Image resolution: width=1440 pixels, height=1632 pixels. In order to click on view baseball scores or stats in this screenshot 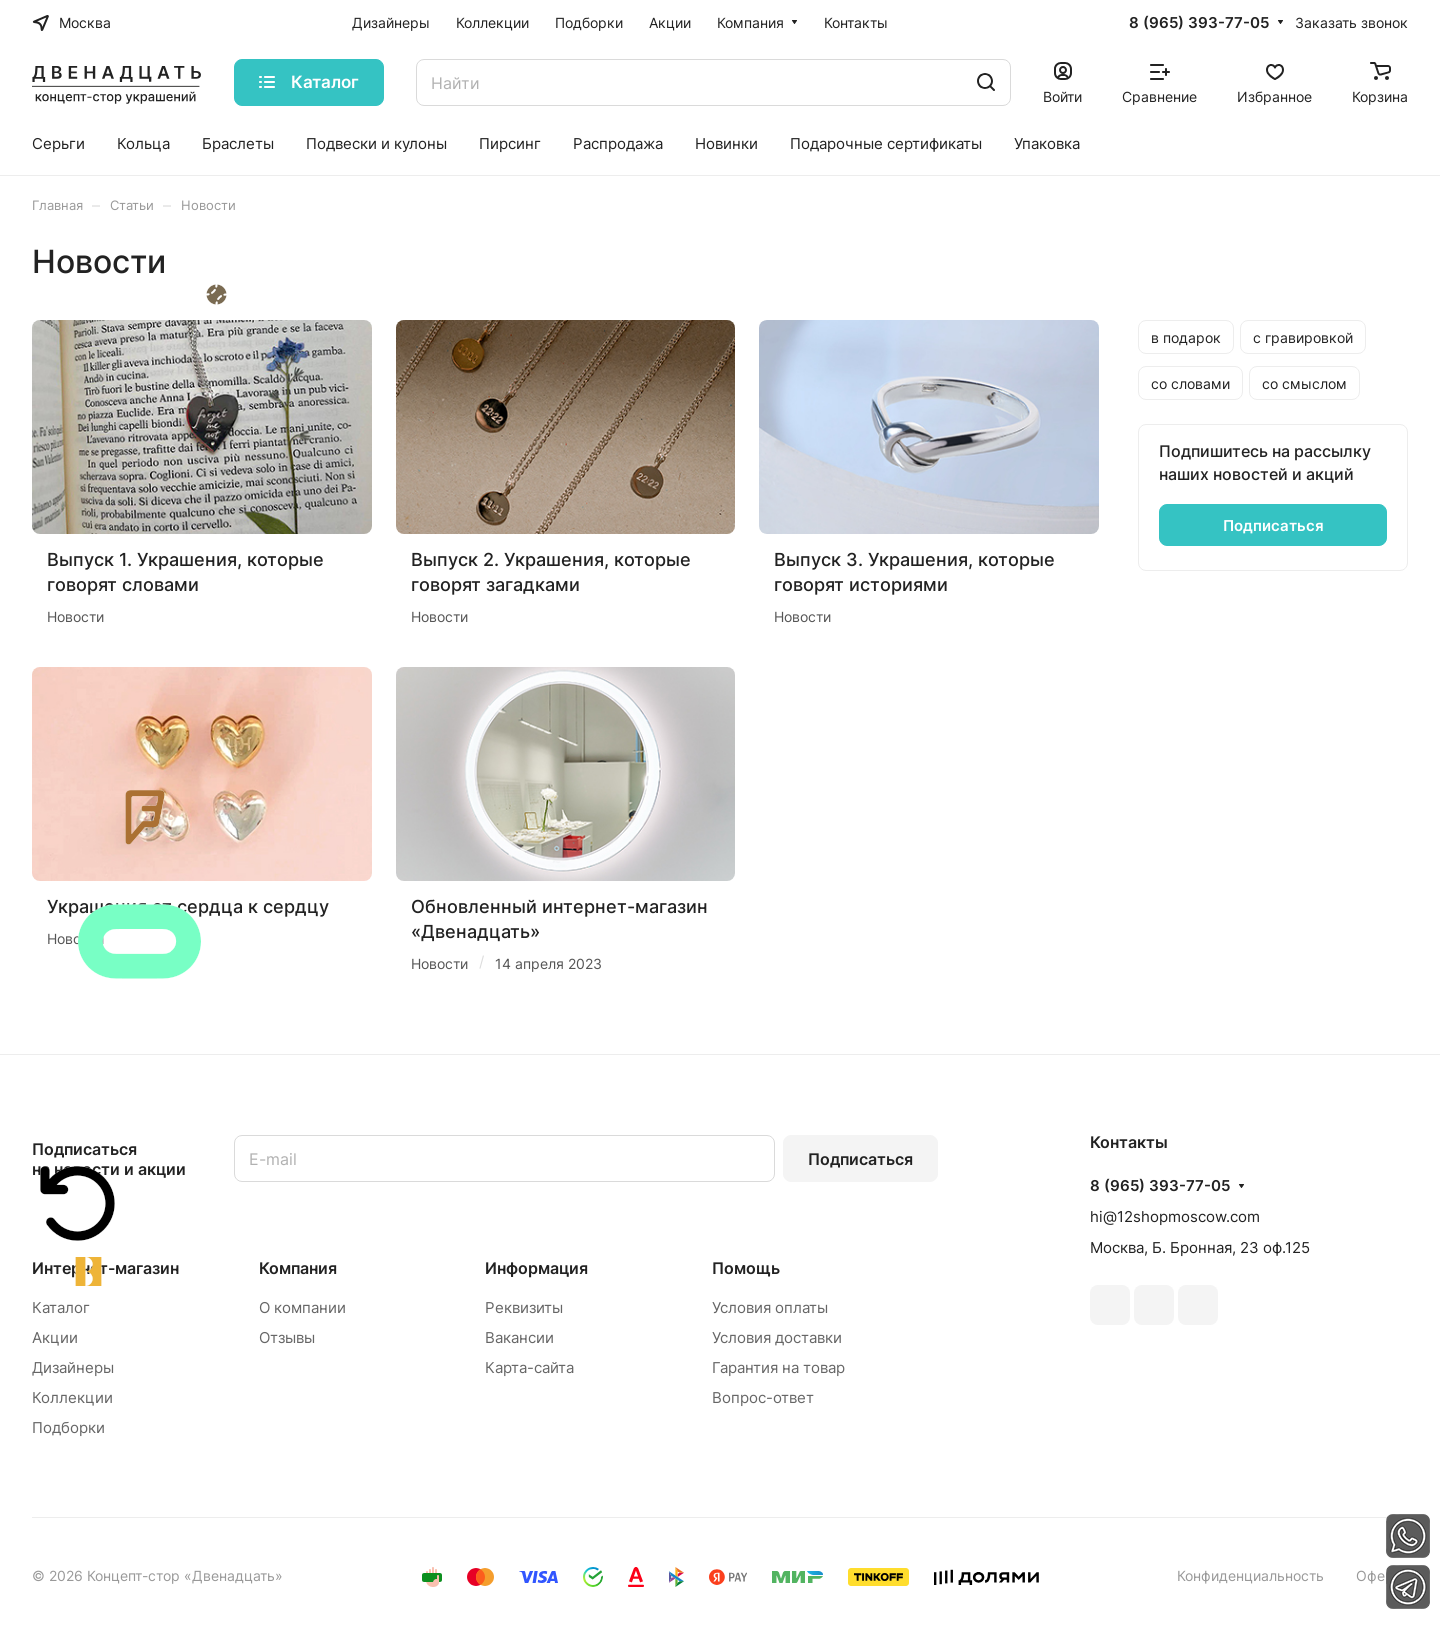, I will do `click(216, 294)`.